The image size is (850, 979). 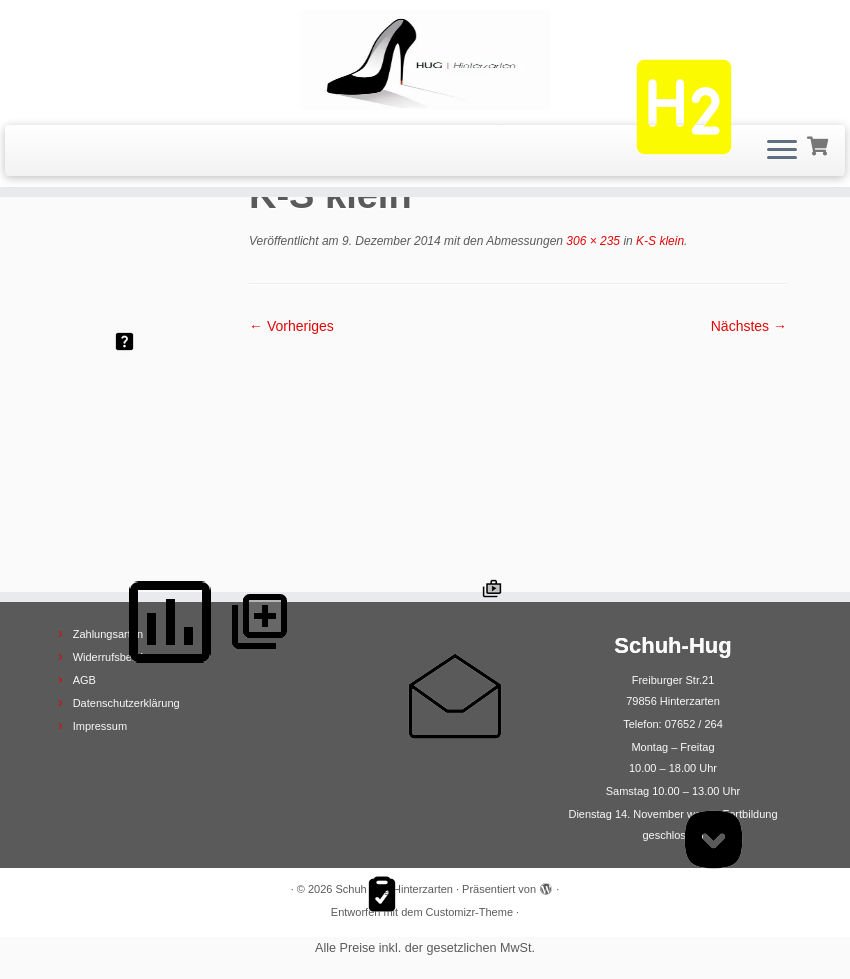 I want to click on view analytics and reports, so click(x=170, y=622).